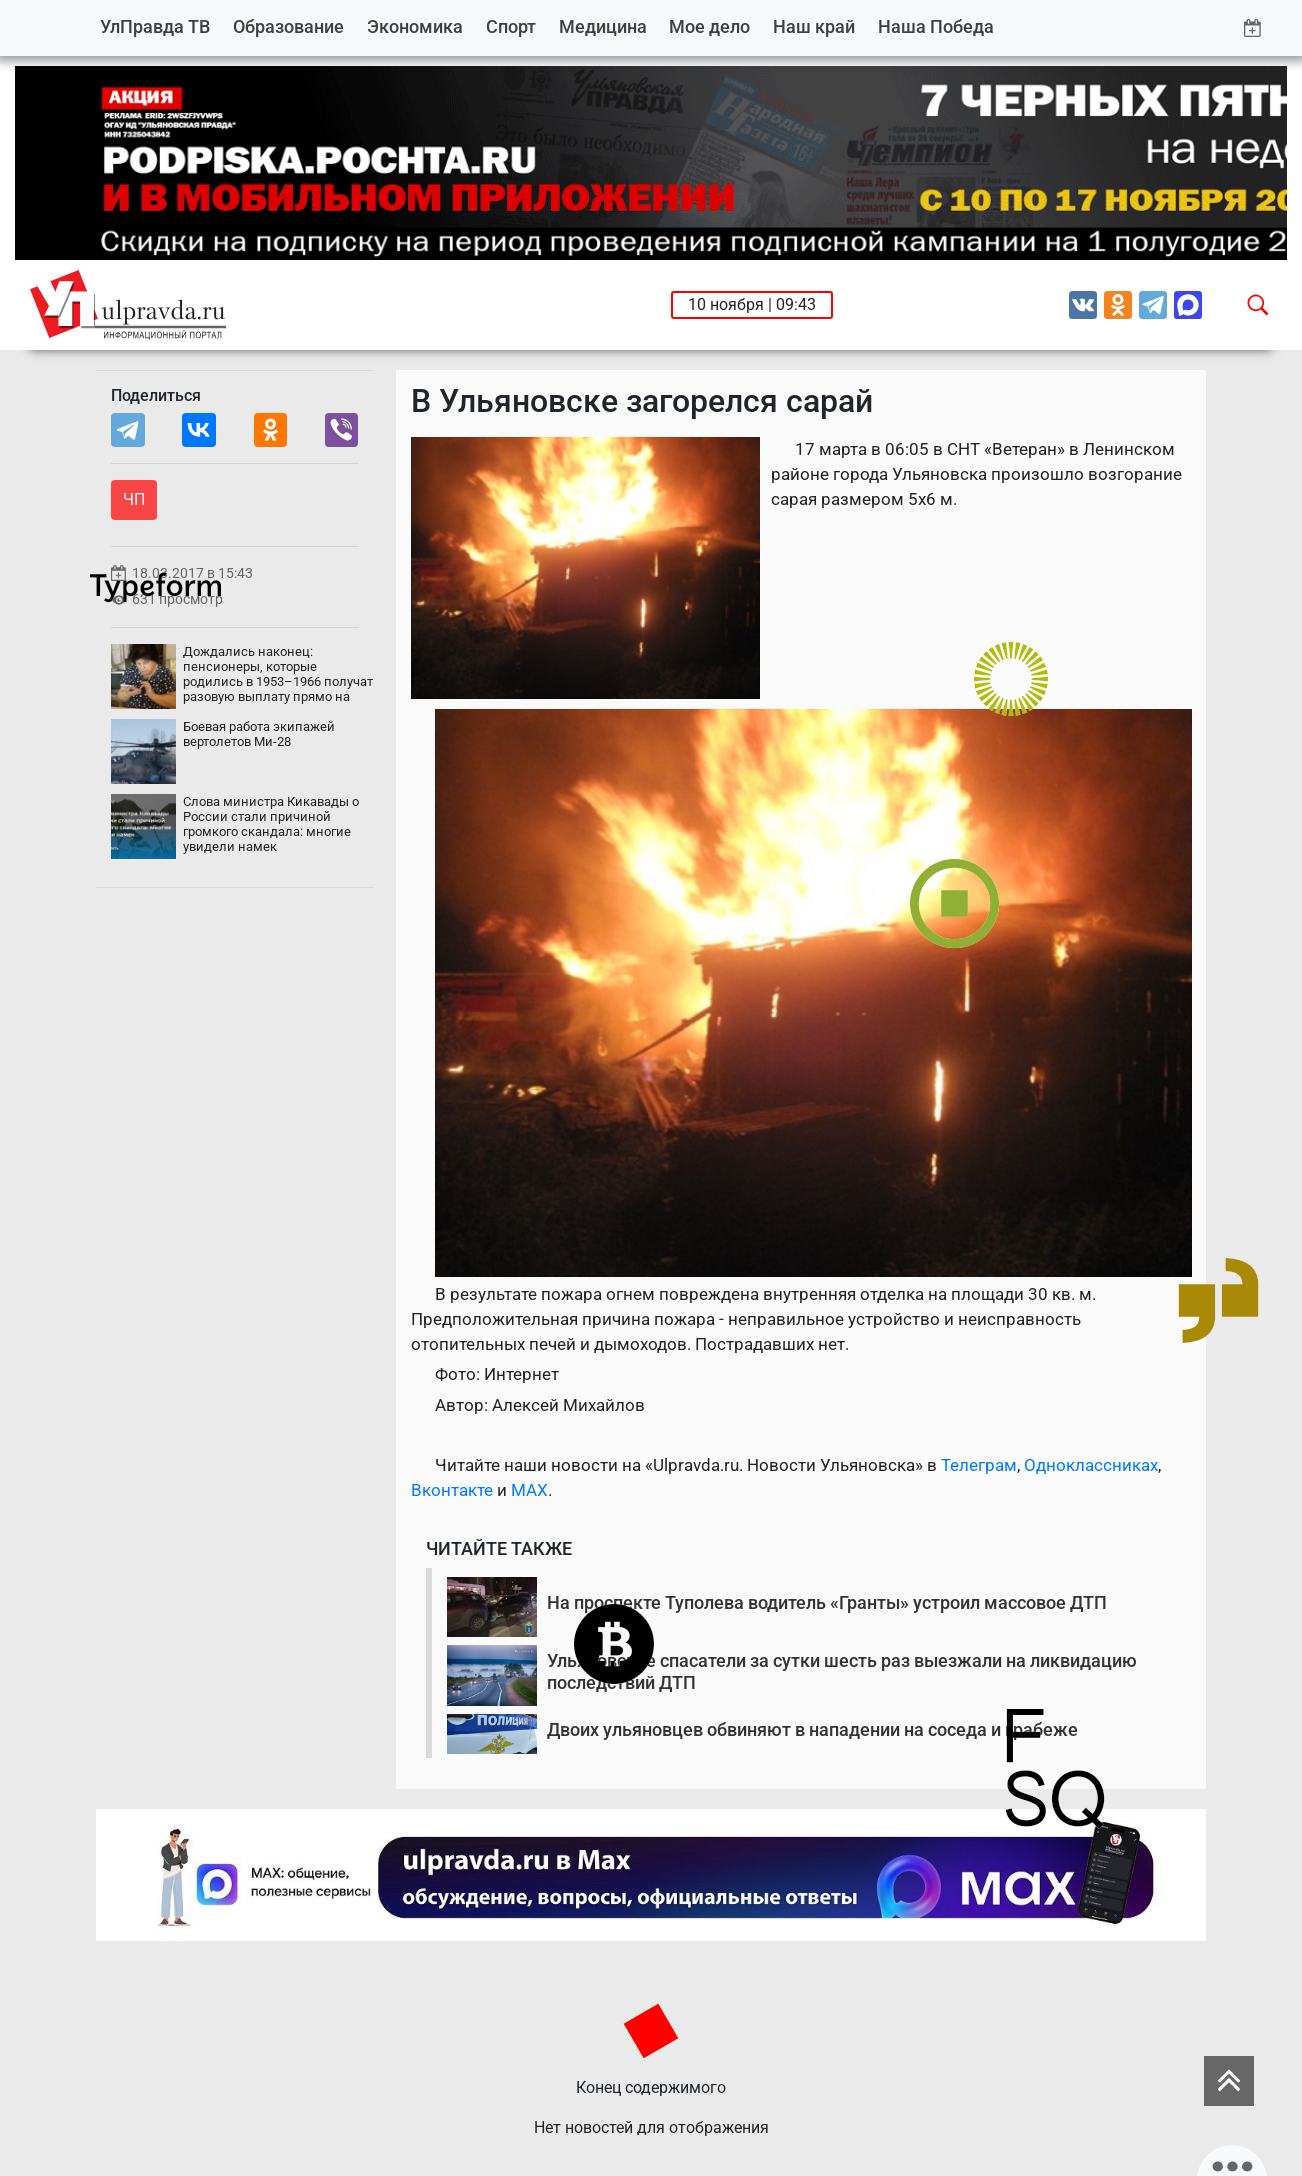 The height and width of the screenshot is (2176, 1302). I want to click on visit glassdoor website, so click(1218, 1300).